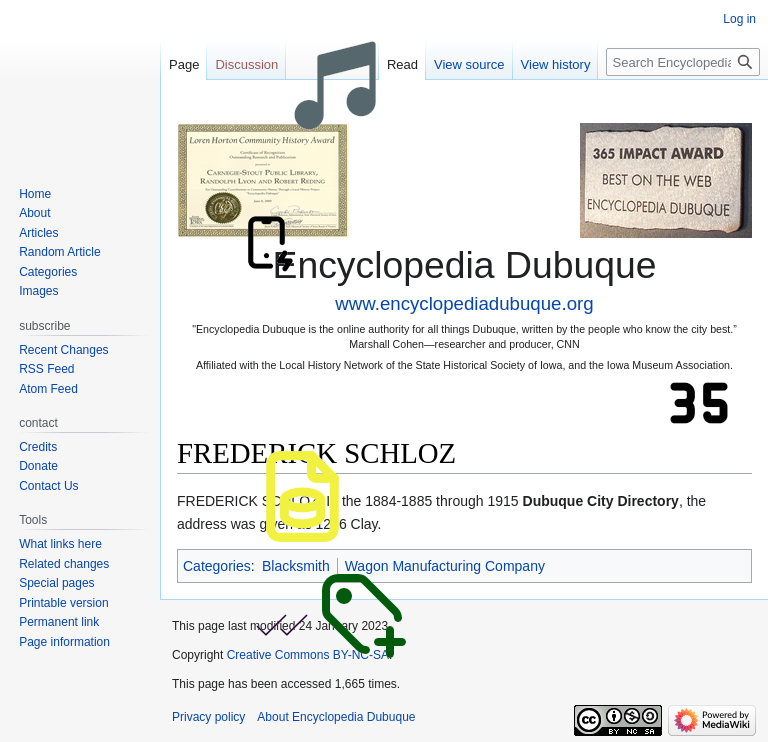 The height and width of the screenshot is (742, 768). I want to click on indicates item number 35 in a list or sequence, so click(699, 403).